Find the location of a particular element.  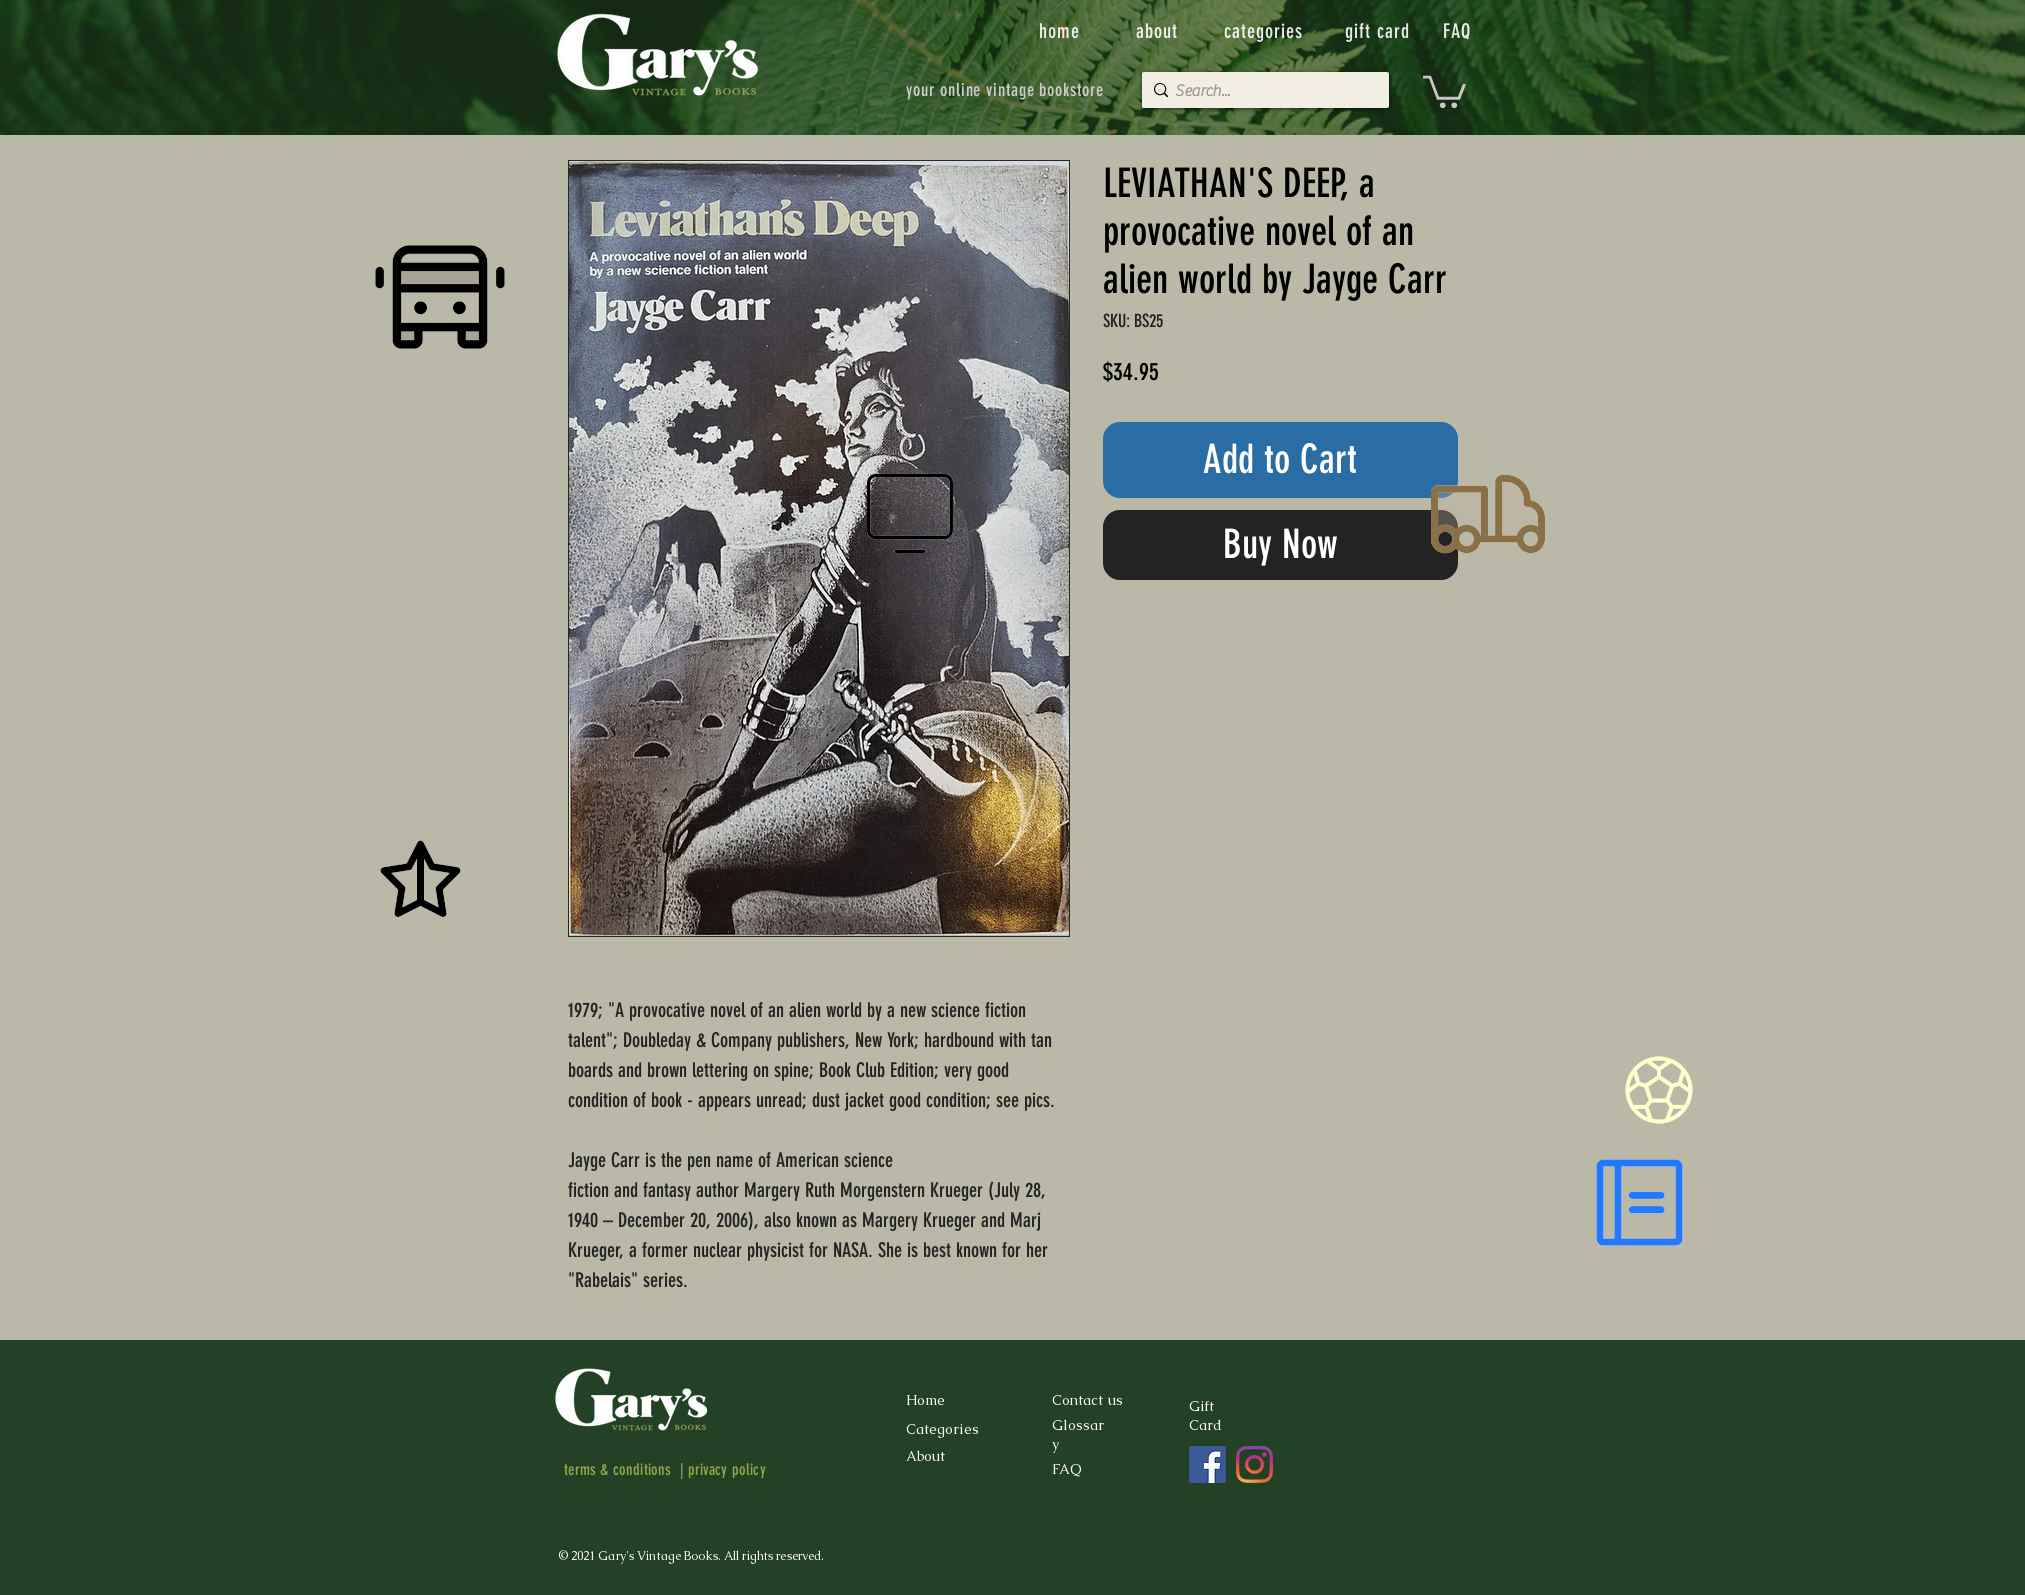

open your notebook or notes is located at coordinates (1639, 1202).